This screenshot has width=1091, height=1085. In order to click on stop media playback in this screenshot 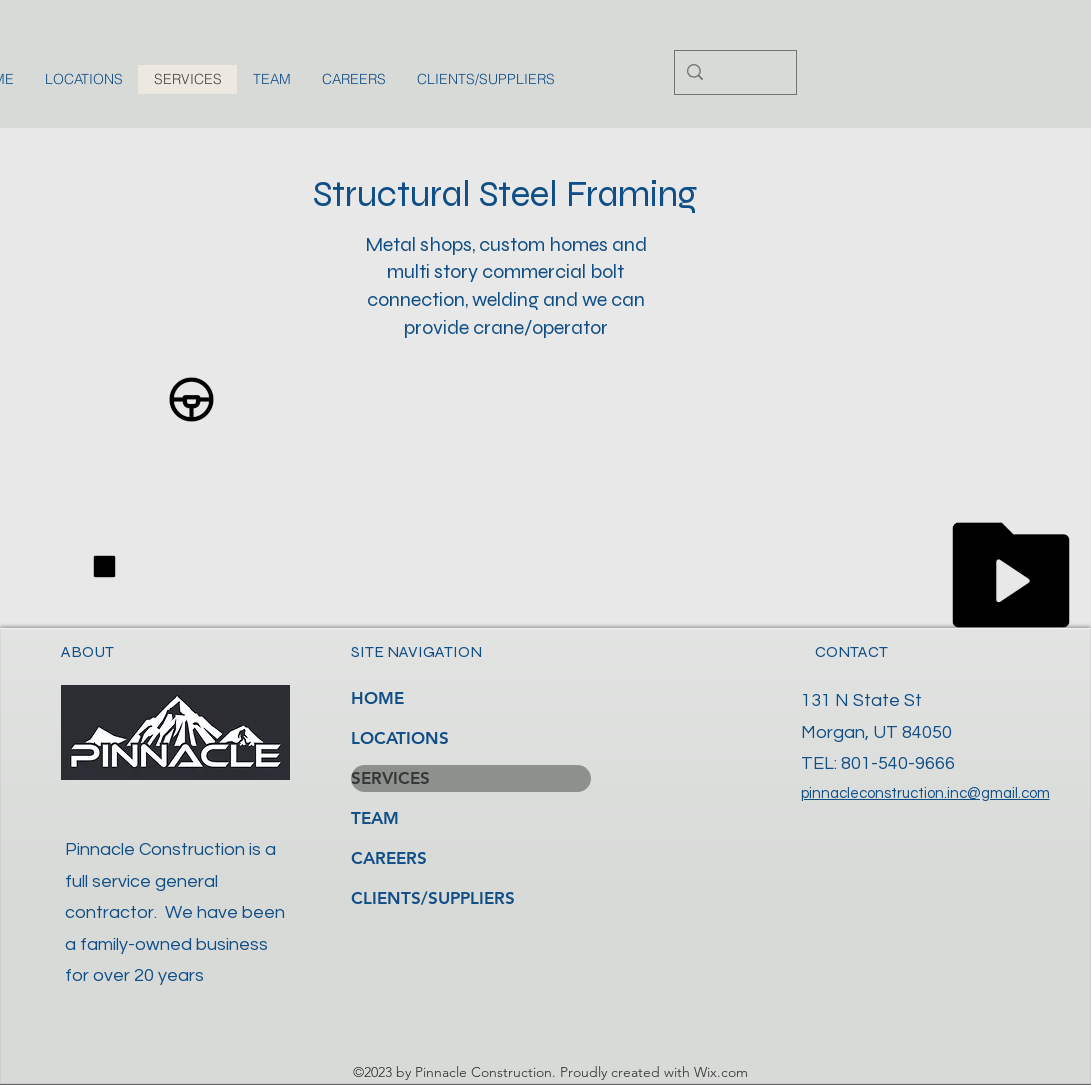, I will do `click(104, 566)`.